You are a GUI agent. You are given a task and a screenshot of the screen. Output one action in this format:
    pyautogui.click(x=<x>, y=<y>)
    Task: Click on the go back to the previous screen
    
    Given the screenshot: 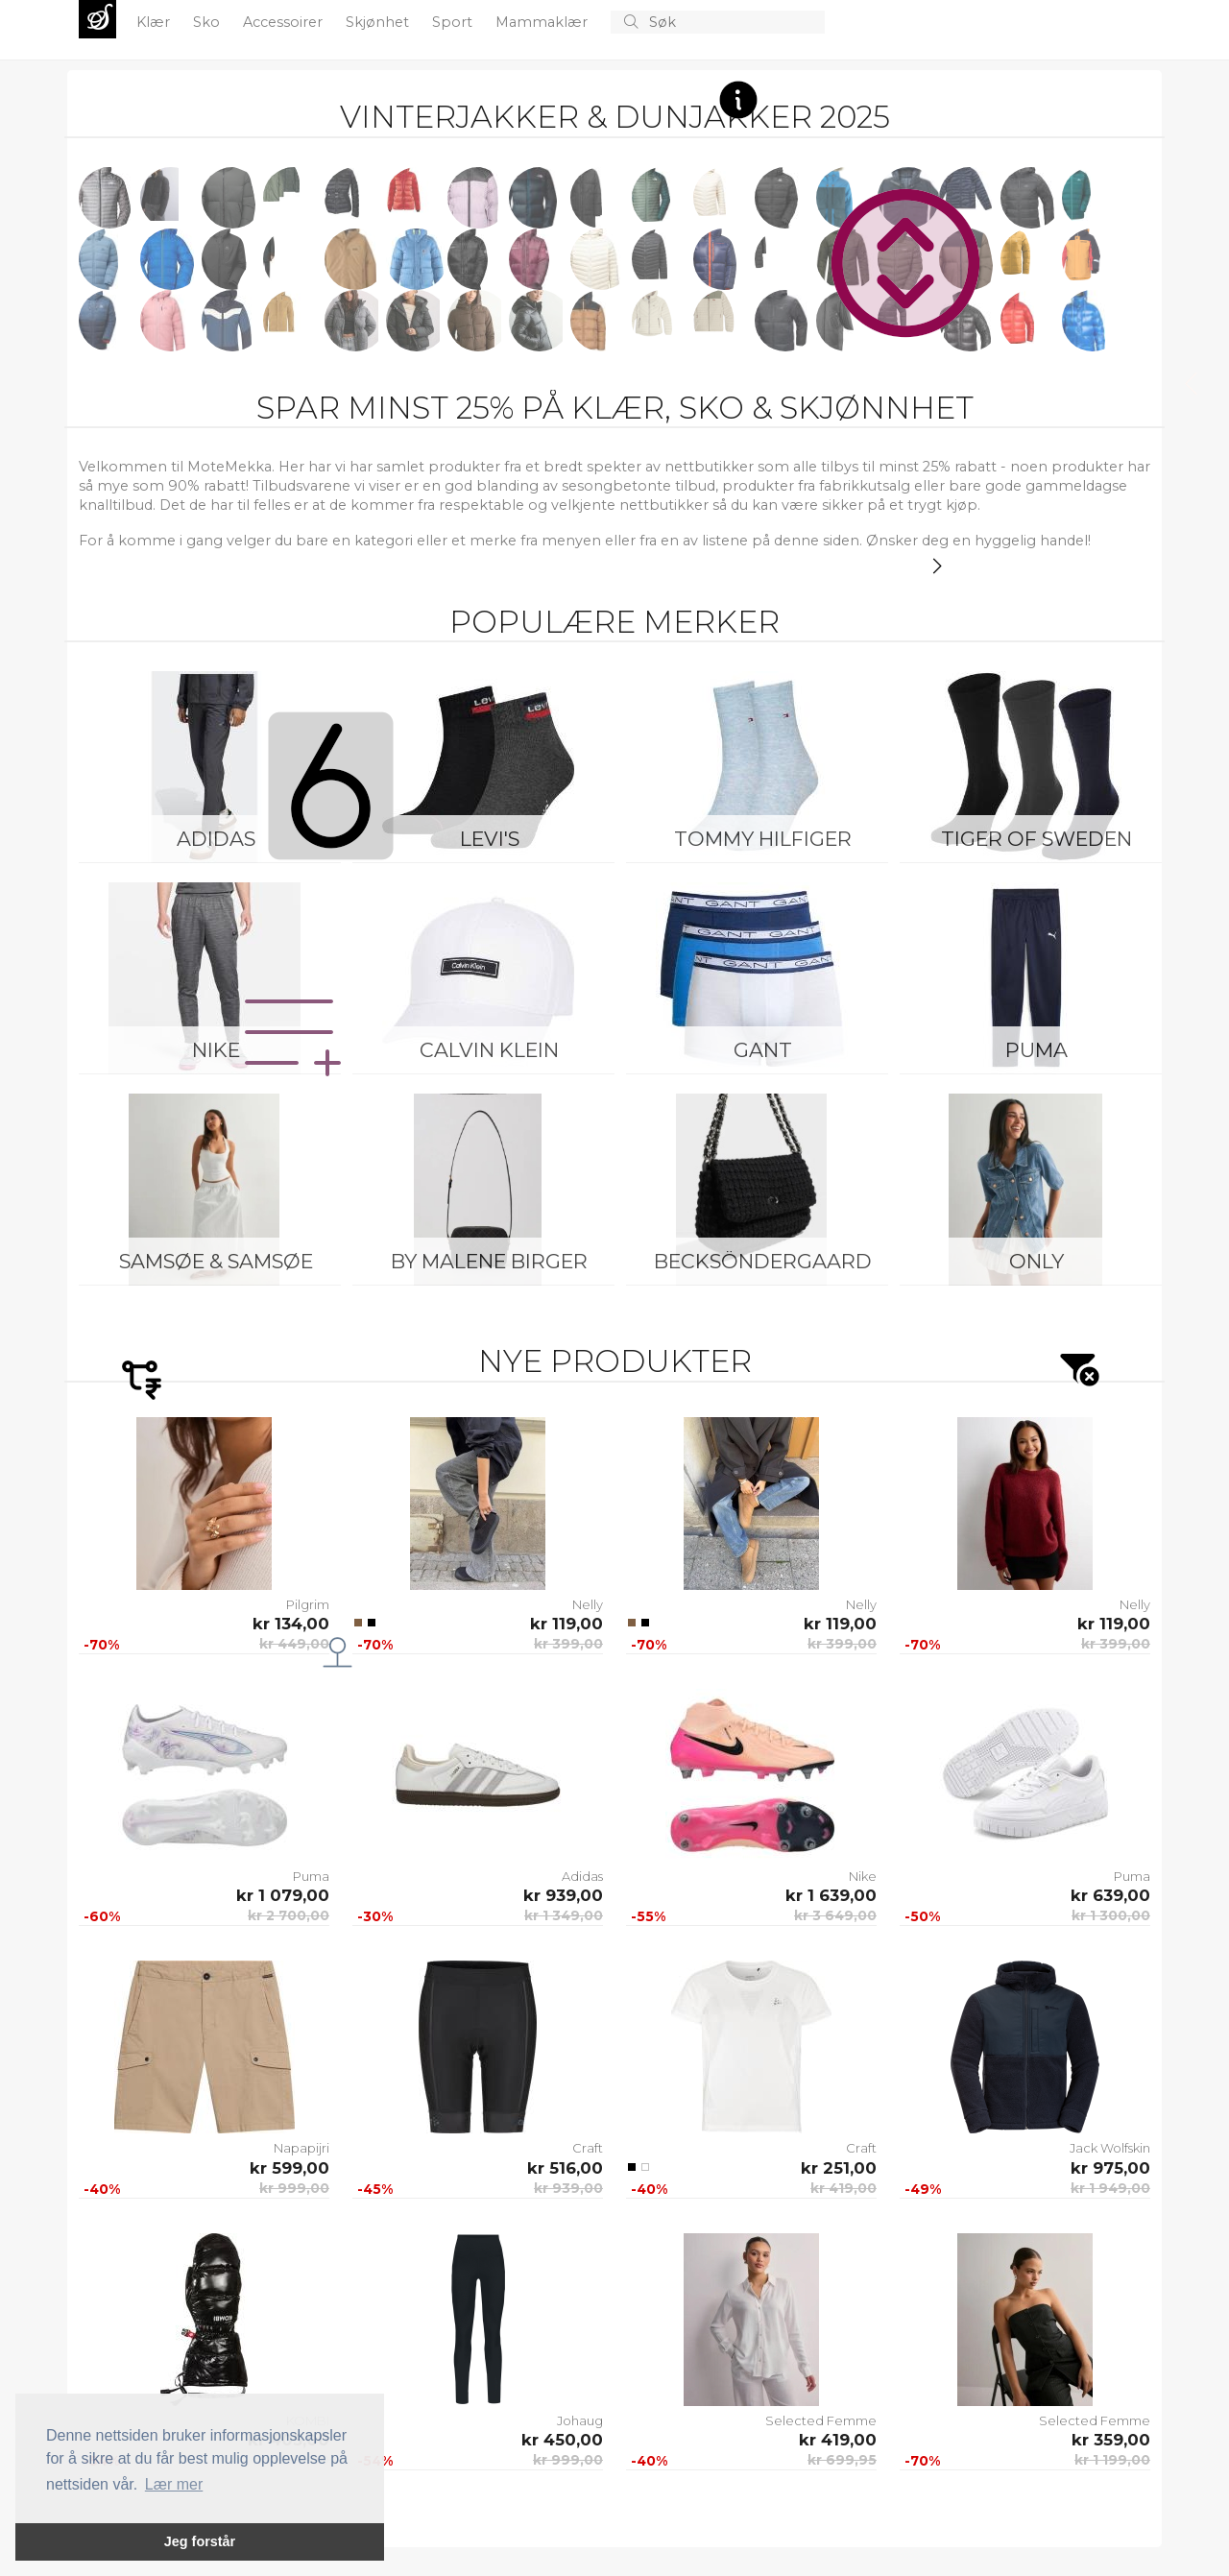 What is the action you would take?
    pyautogui.click(x=1192, y=383)
    